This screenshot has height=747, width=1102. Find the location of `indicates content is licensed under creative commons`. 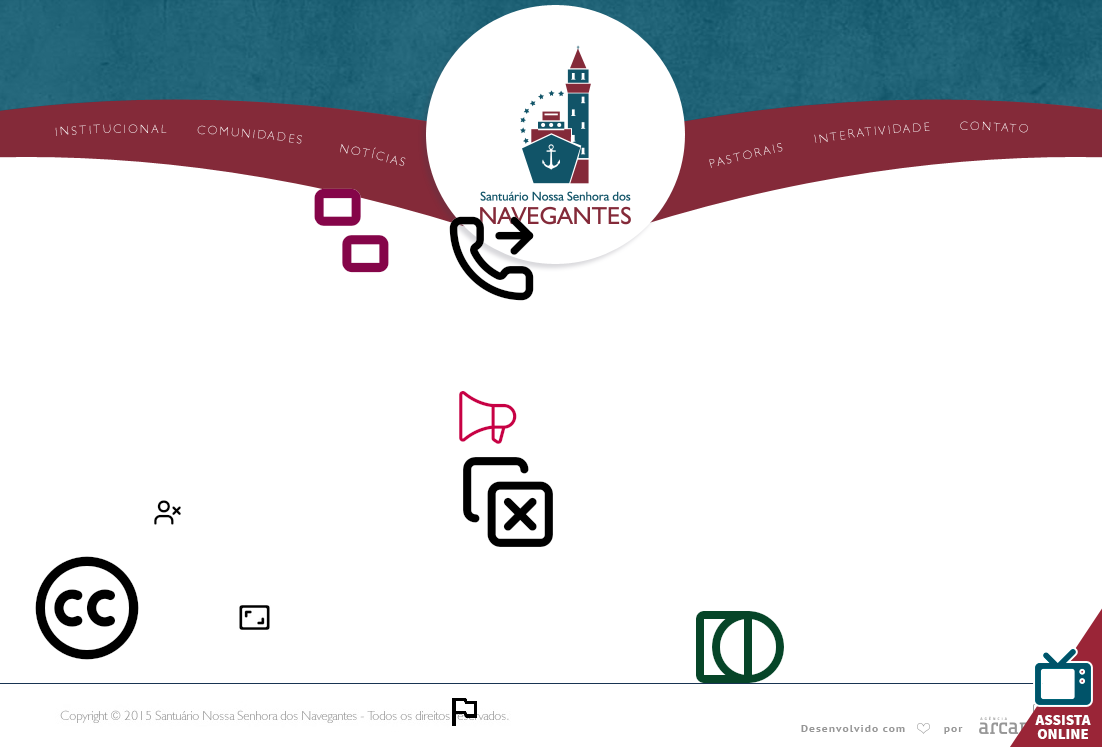

indicates content is licensed under creative commons is located at coordinates (87, 608).